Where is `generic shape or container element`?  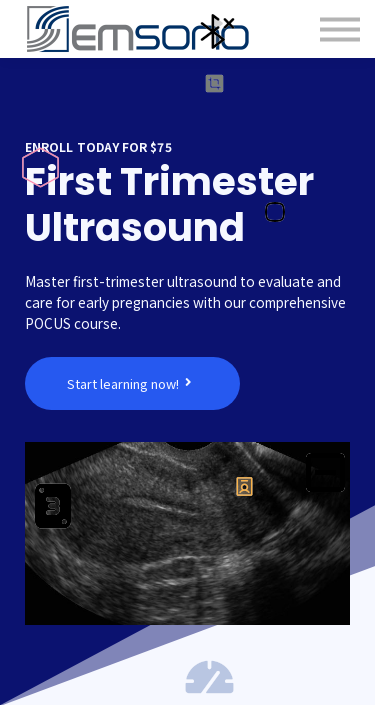 generic shape or container element is located at coordinates (40, 167).